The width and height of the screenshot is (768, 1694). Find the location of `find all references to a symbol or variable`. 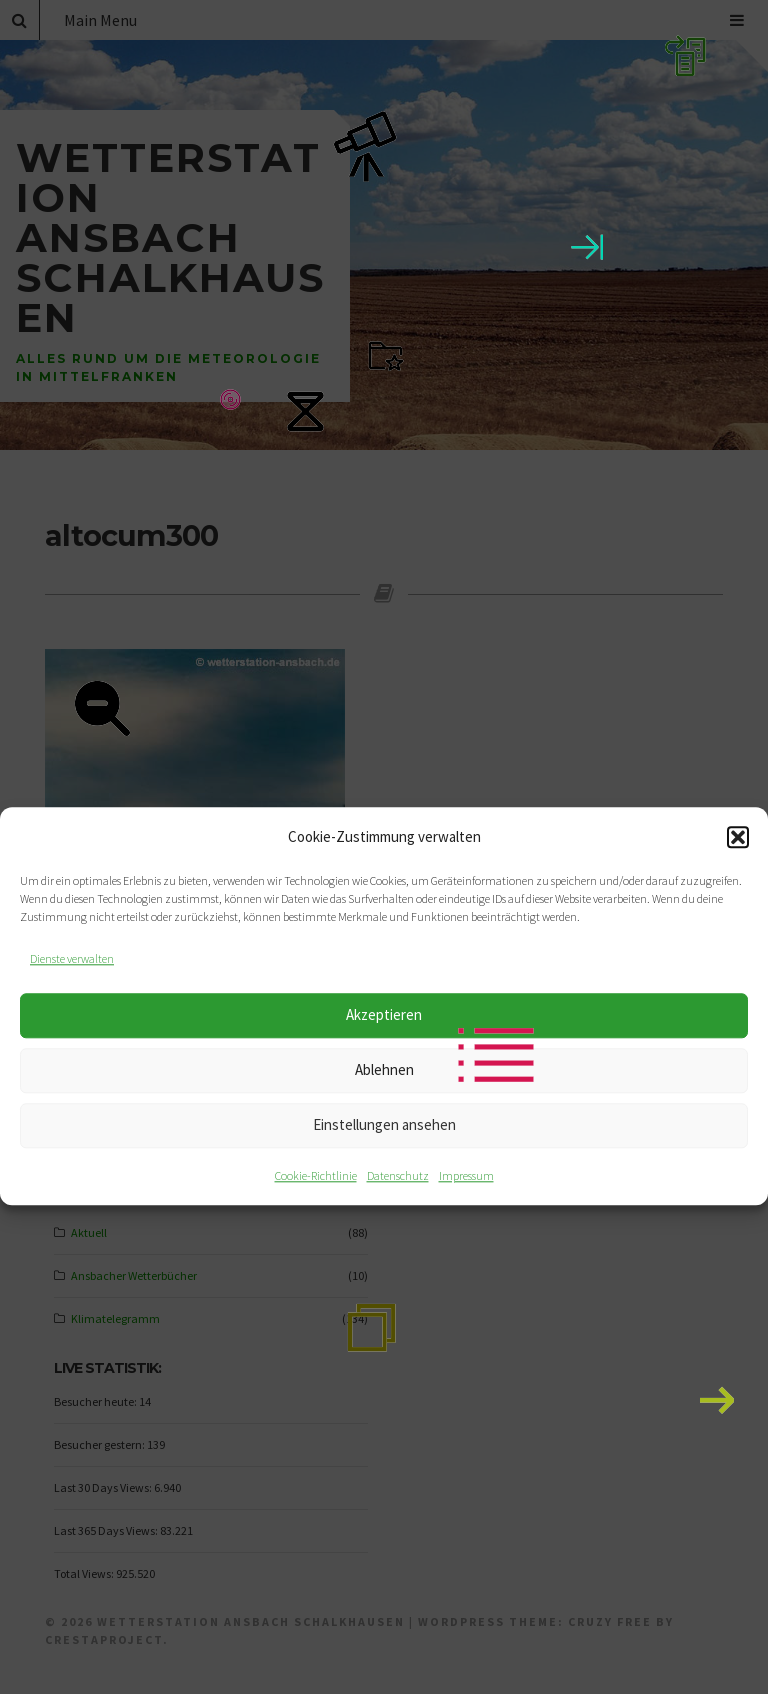

find all references to a symbol or variable is located at coordinates (685, 55).